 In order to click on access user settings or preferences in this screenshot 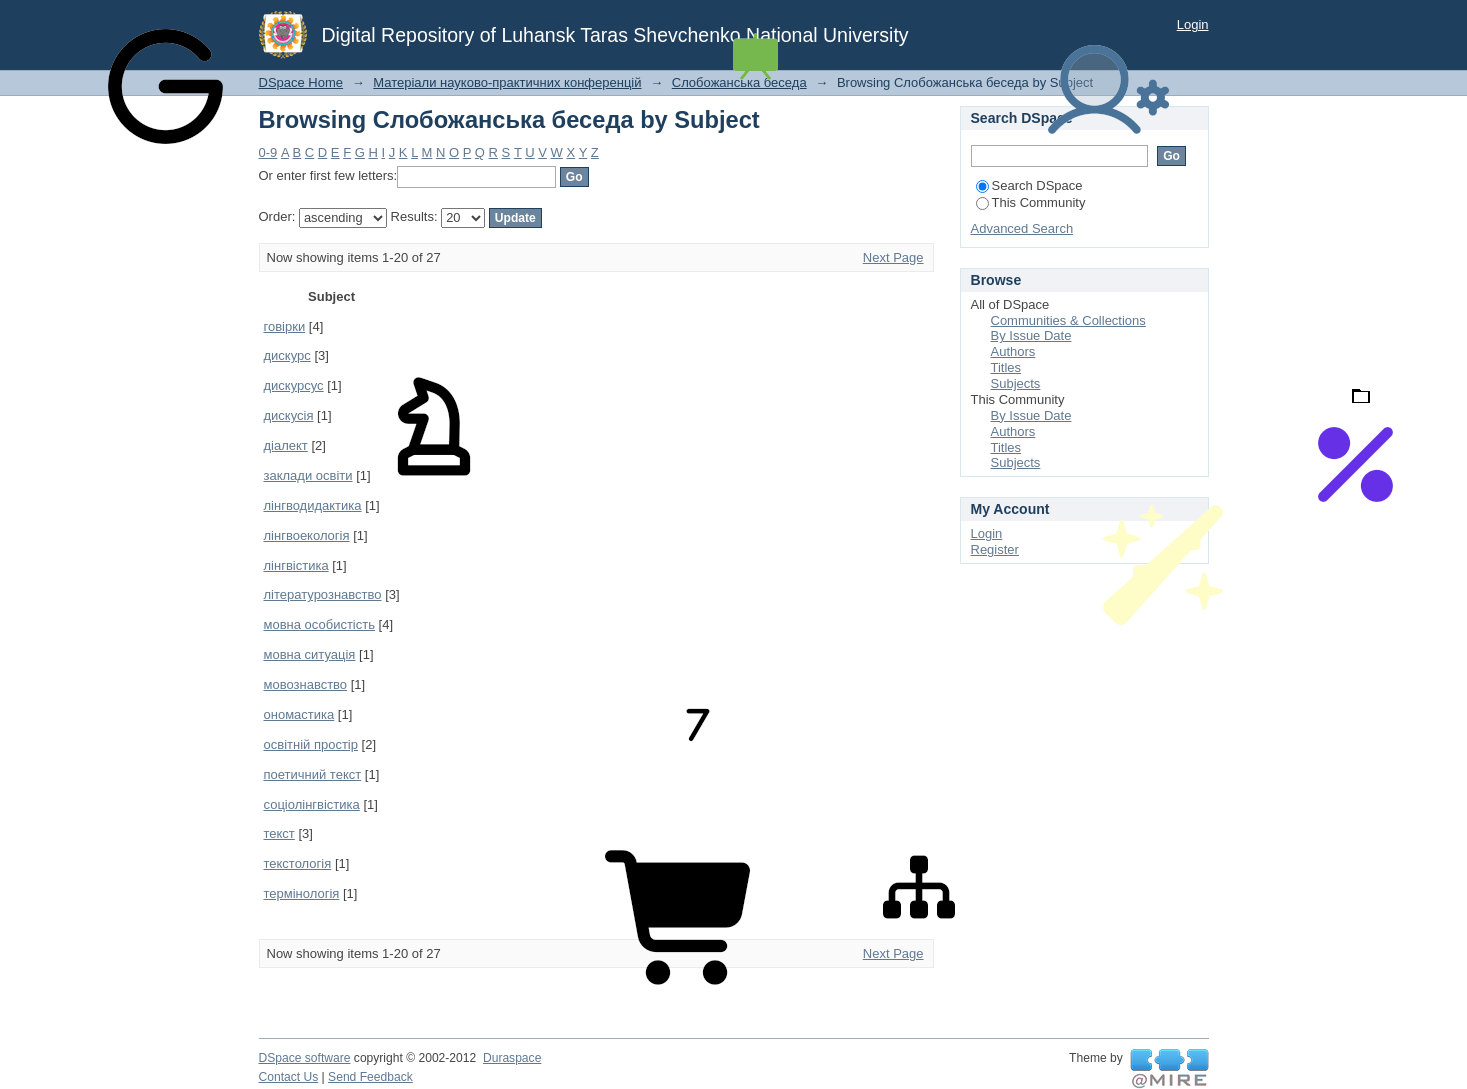, I will do `click(1104, 93)`.